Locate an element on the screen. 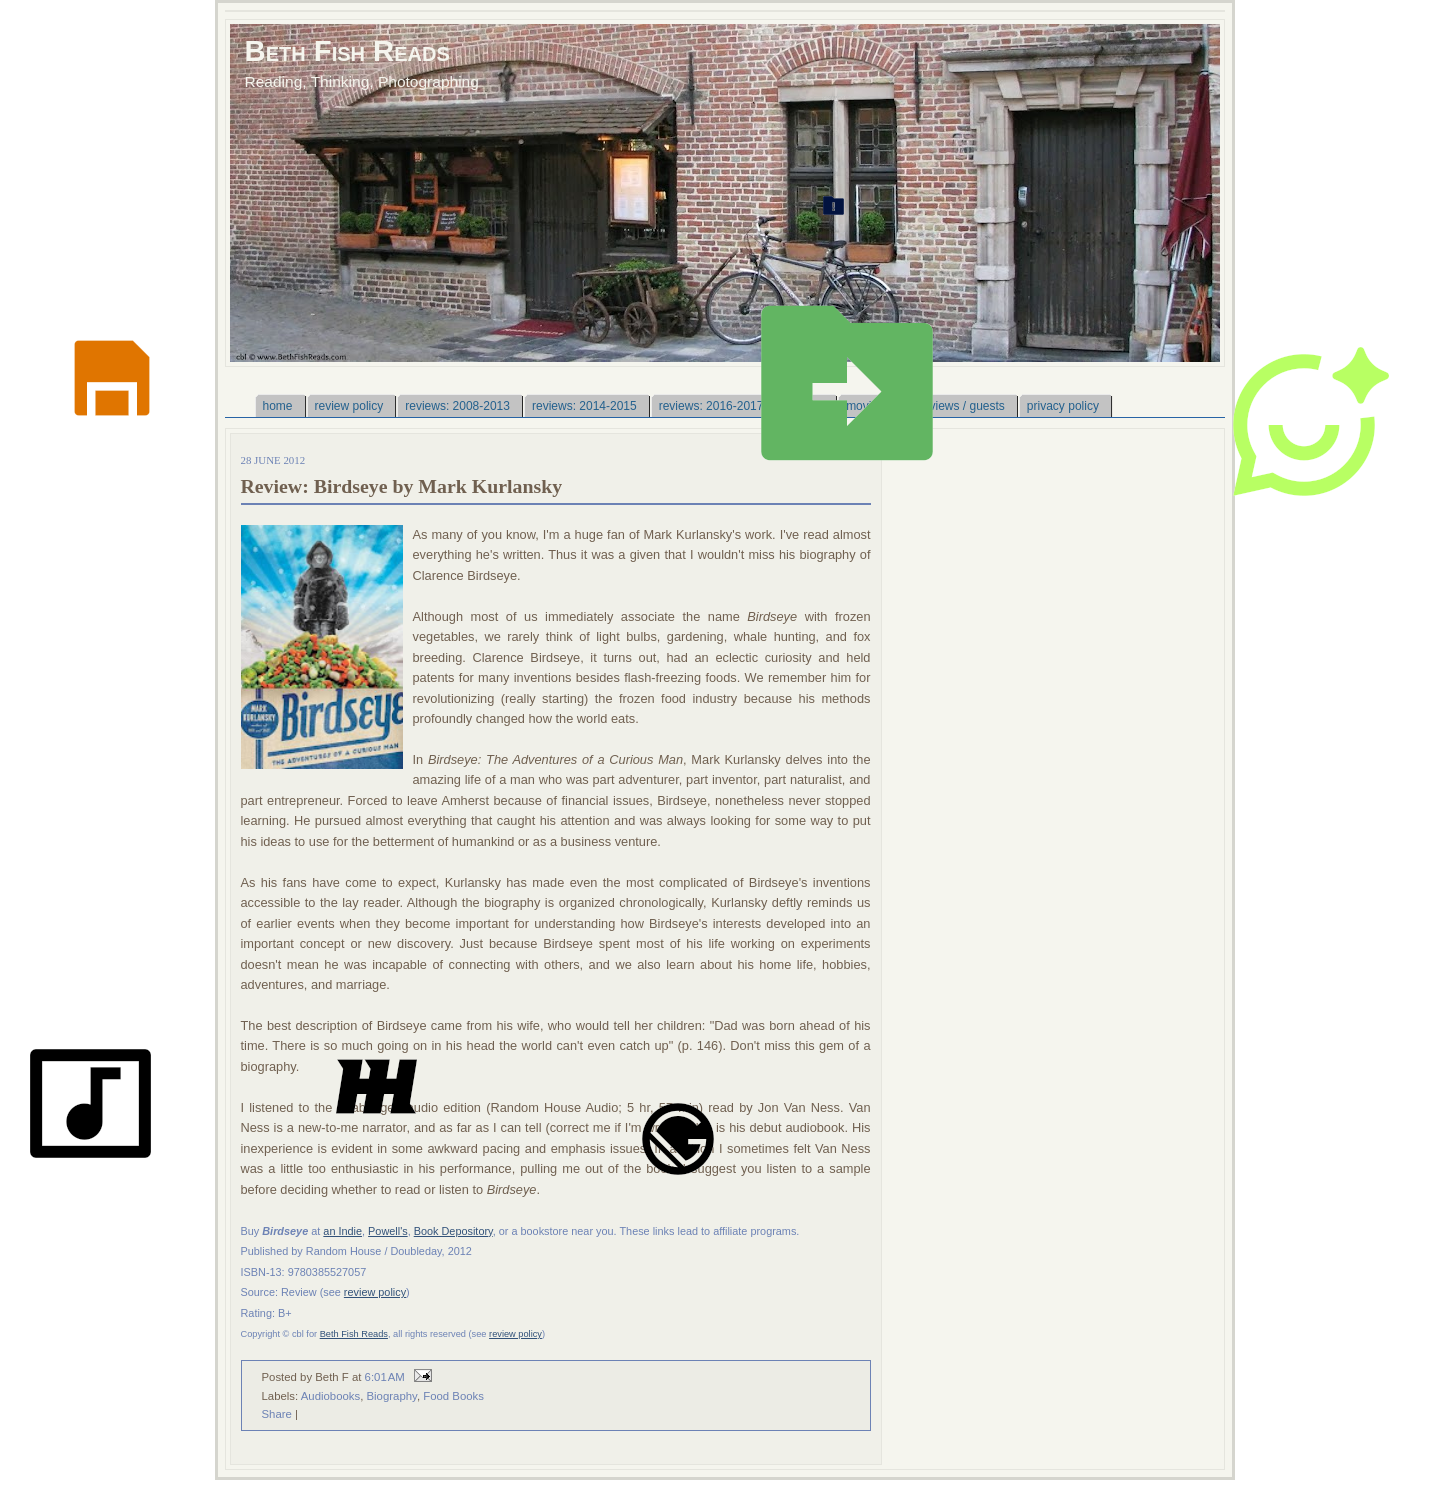 The height and width of the screenshot is (1495, 1449). open music video player is located at coordinates (90, 1103).